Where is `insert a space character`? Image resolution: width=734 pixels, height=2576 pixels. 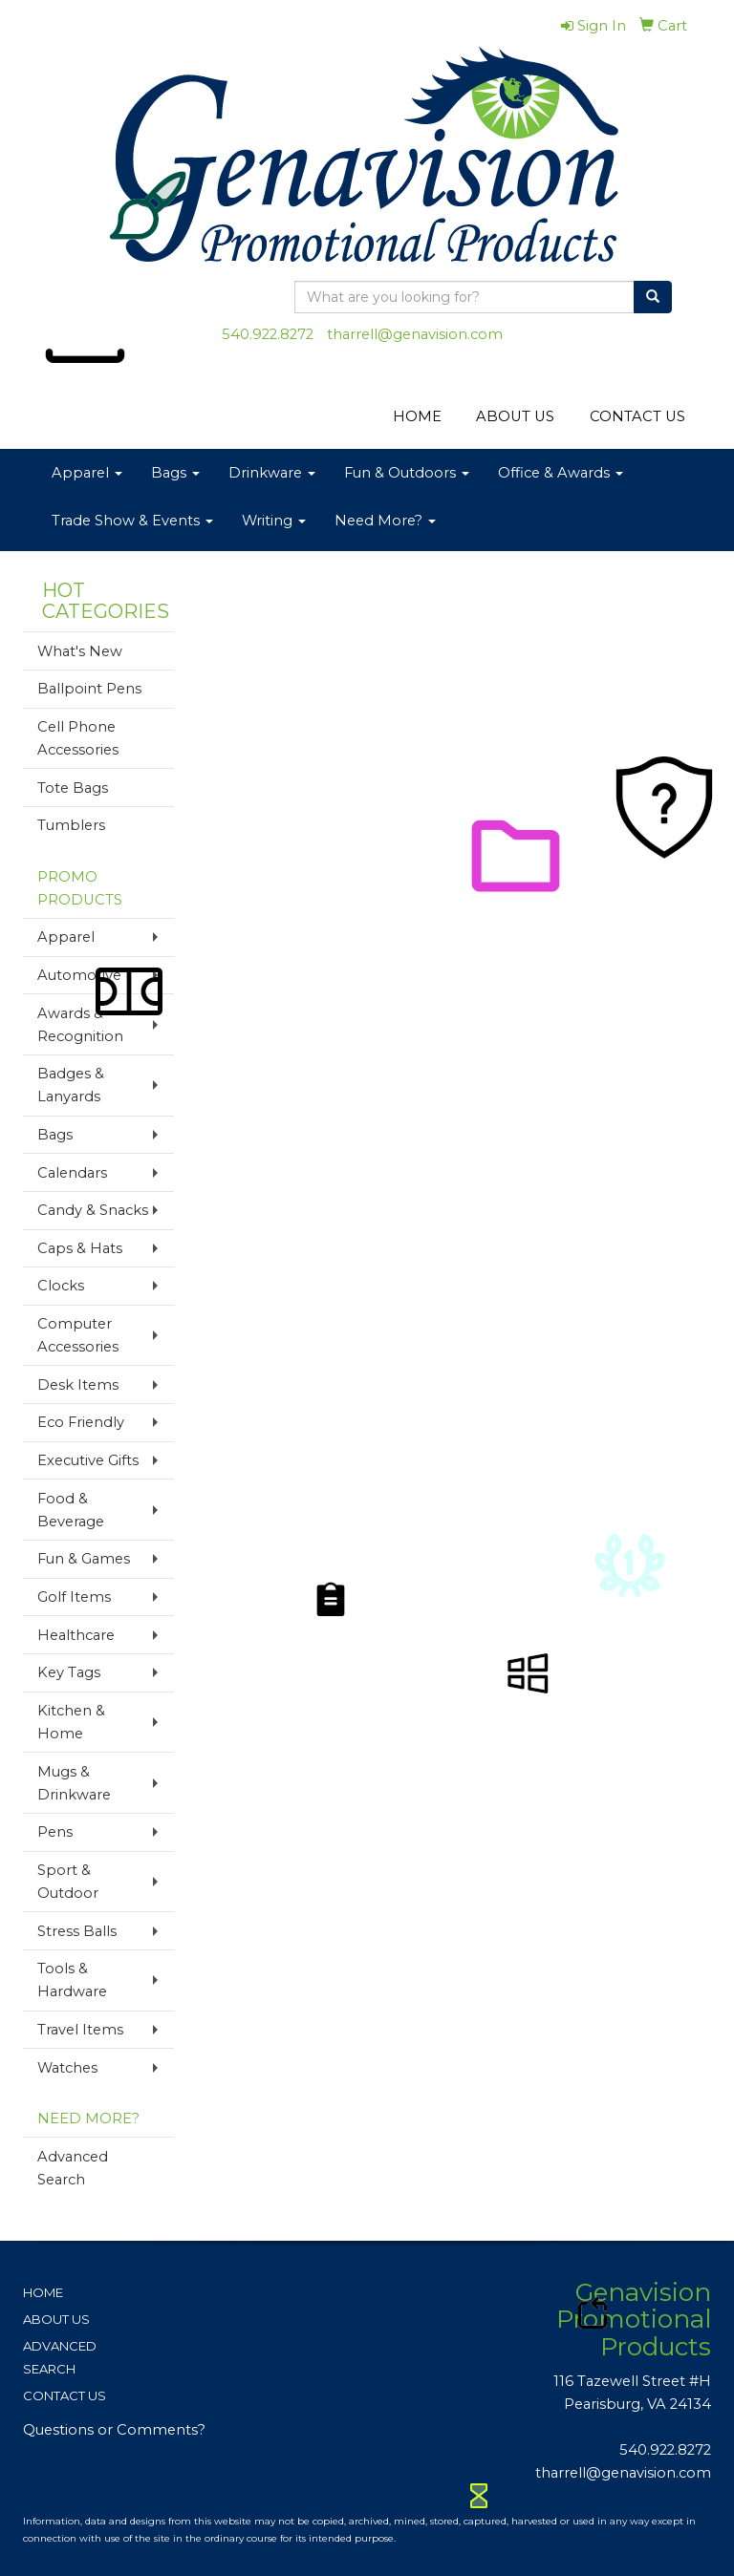
insert a space character is located at coordinates (85, 334).